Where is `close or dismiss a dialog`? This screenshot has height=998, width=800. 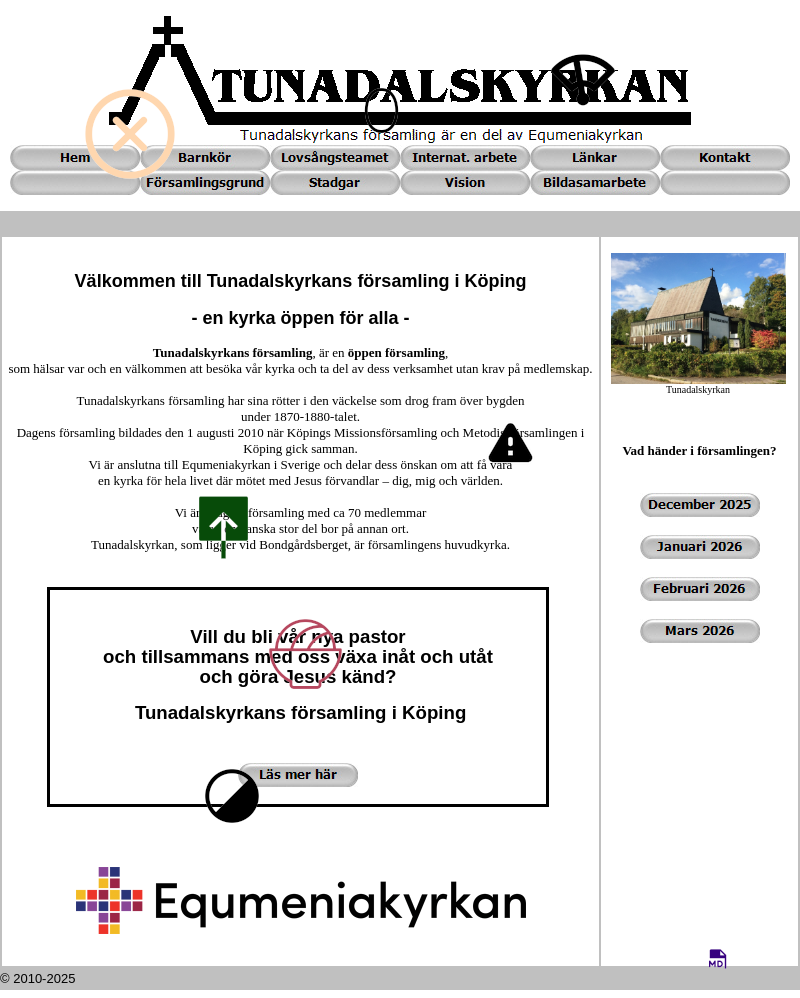
close or dismiss a dialog is located at coordinates (130, 134).